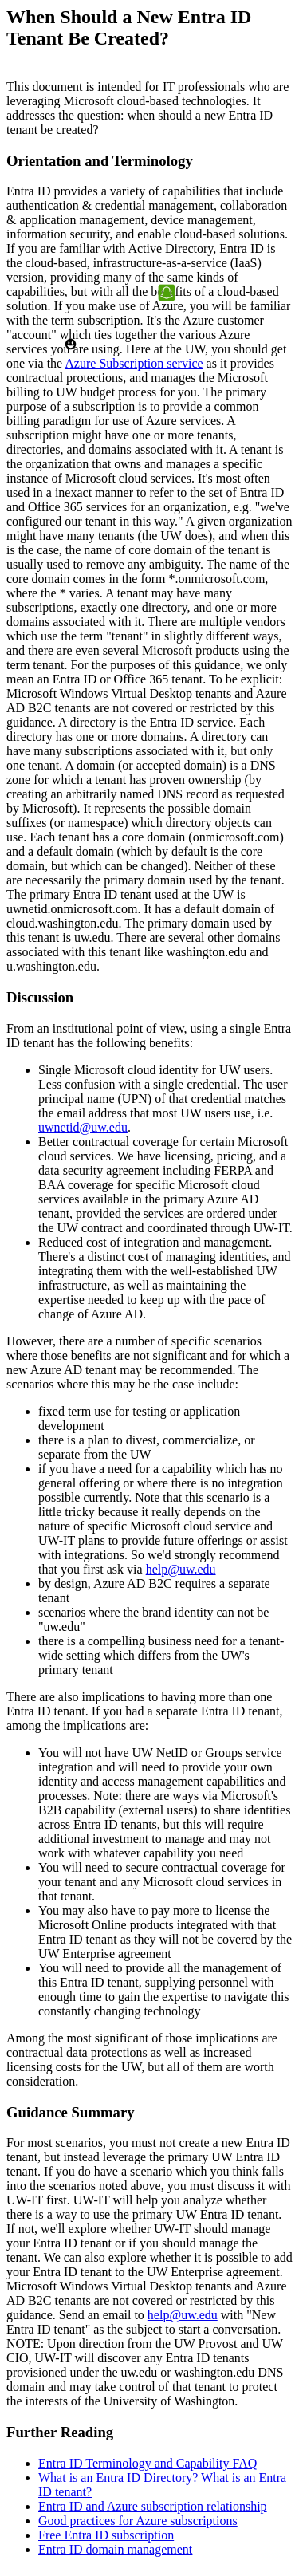 Image resolution: width=299 pixels, height=2576 pixels. Describe the element at coordinates (70, 344) in the screenshot. I see `react to a message with a happy emoji` at that location.